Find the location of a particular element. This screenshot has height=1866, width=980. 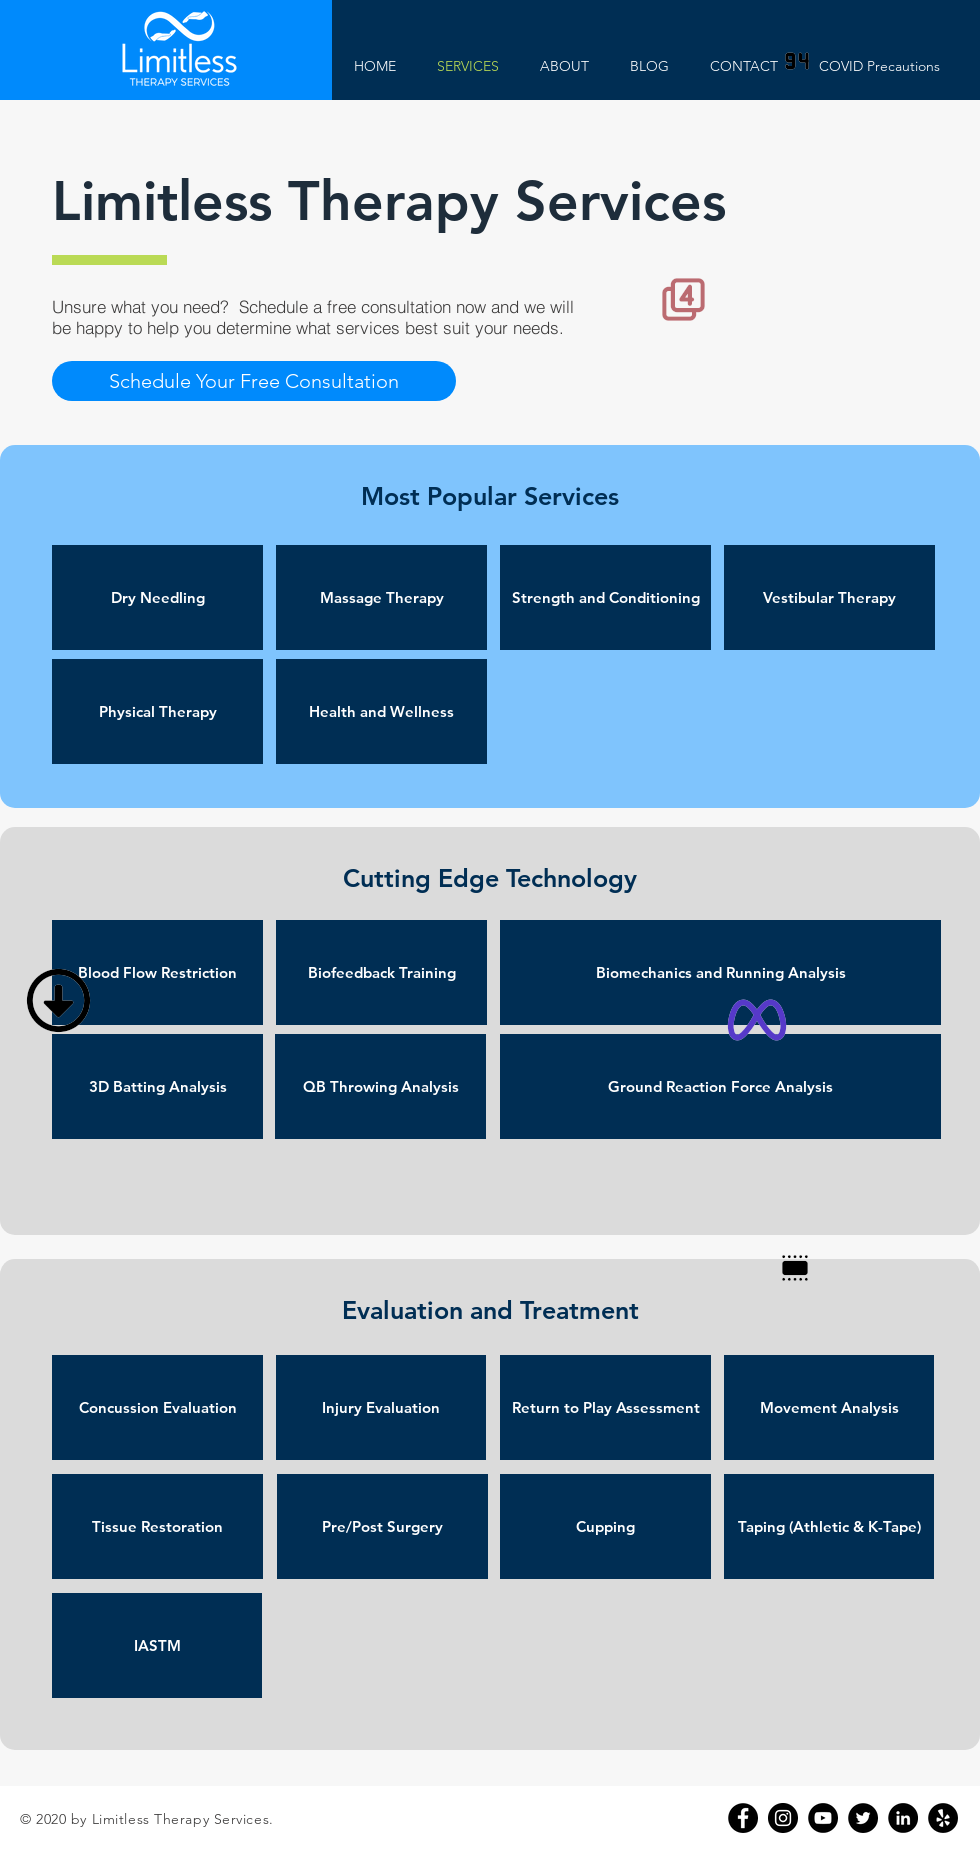

insert a new content section is located at coordinates (795, 1268).